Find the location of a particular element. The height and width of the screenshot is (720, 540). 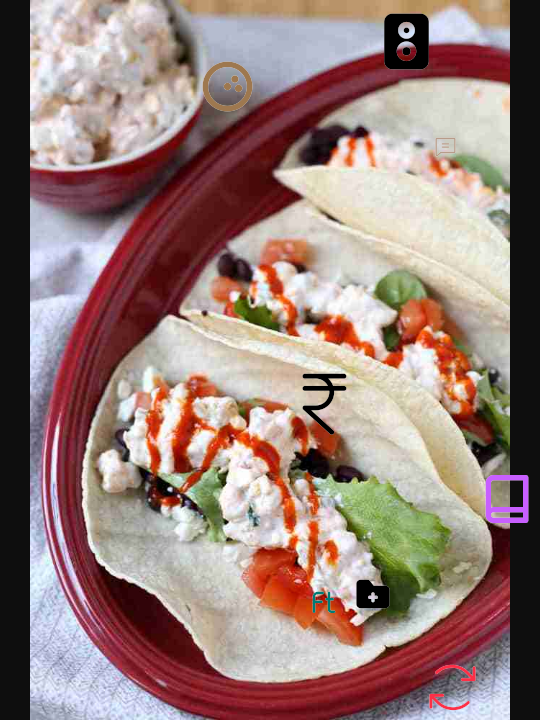

refresh or reload content is located at coordinates (452, 687).